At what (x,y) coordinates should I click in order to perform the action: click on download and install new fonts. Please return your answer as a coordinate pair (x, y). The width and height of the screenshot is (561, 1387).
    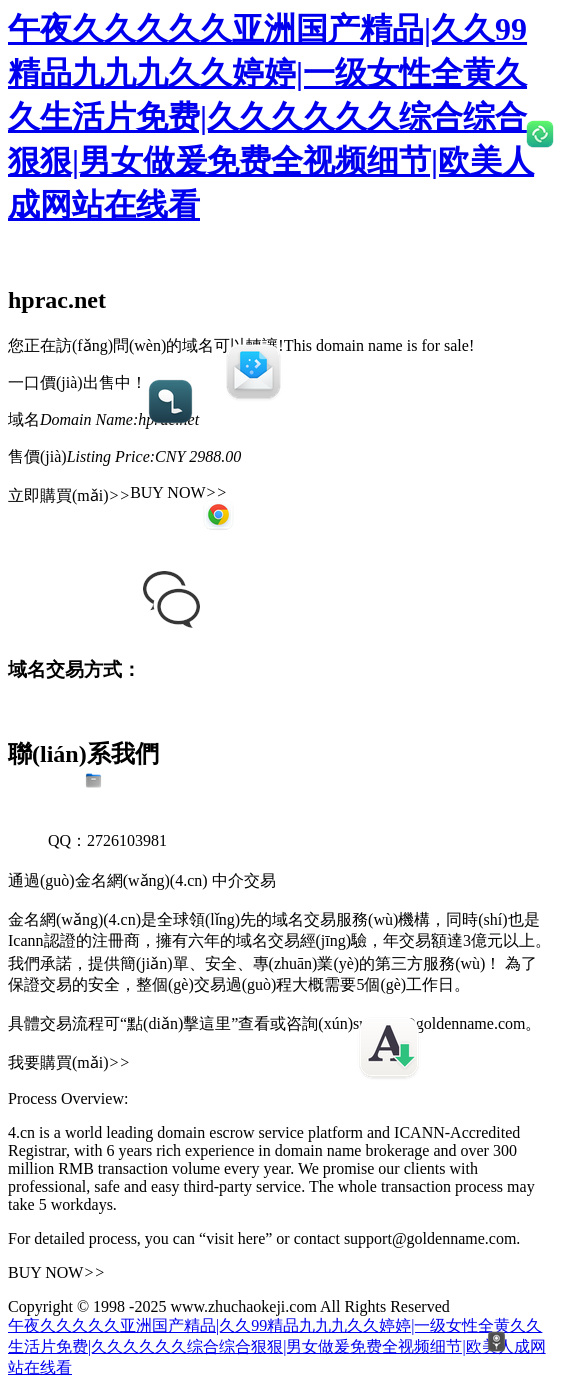
    Looking at the image, I should click on (389, 1047).